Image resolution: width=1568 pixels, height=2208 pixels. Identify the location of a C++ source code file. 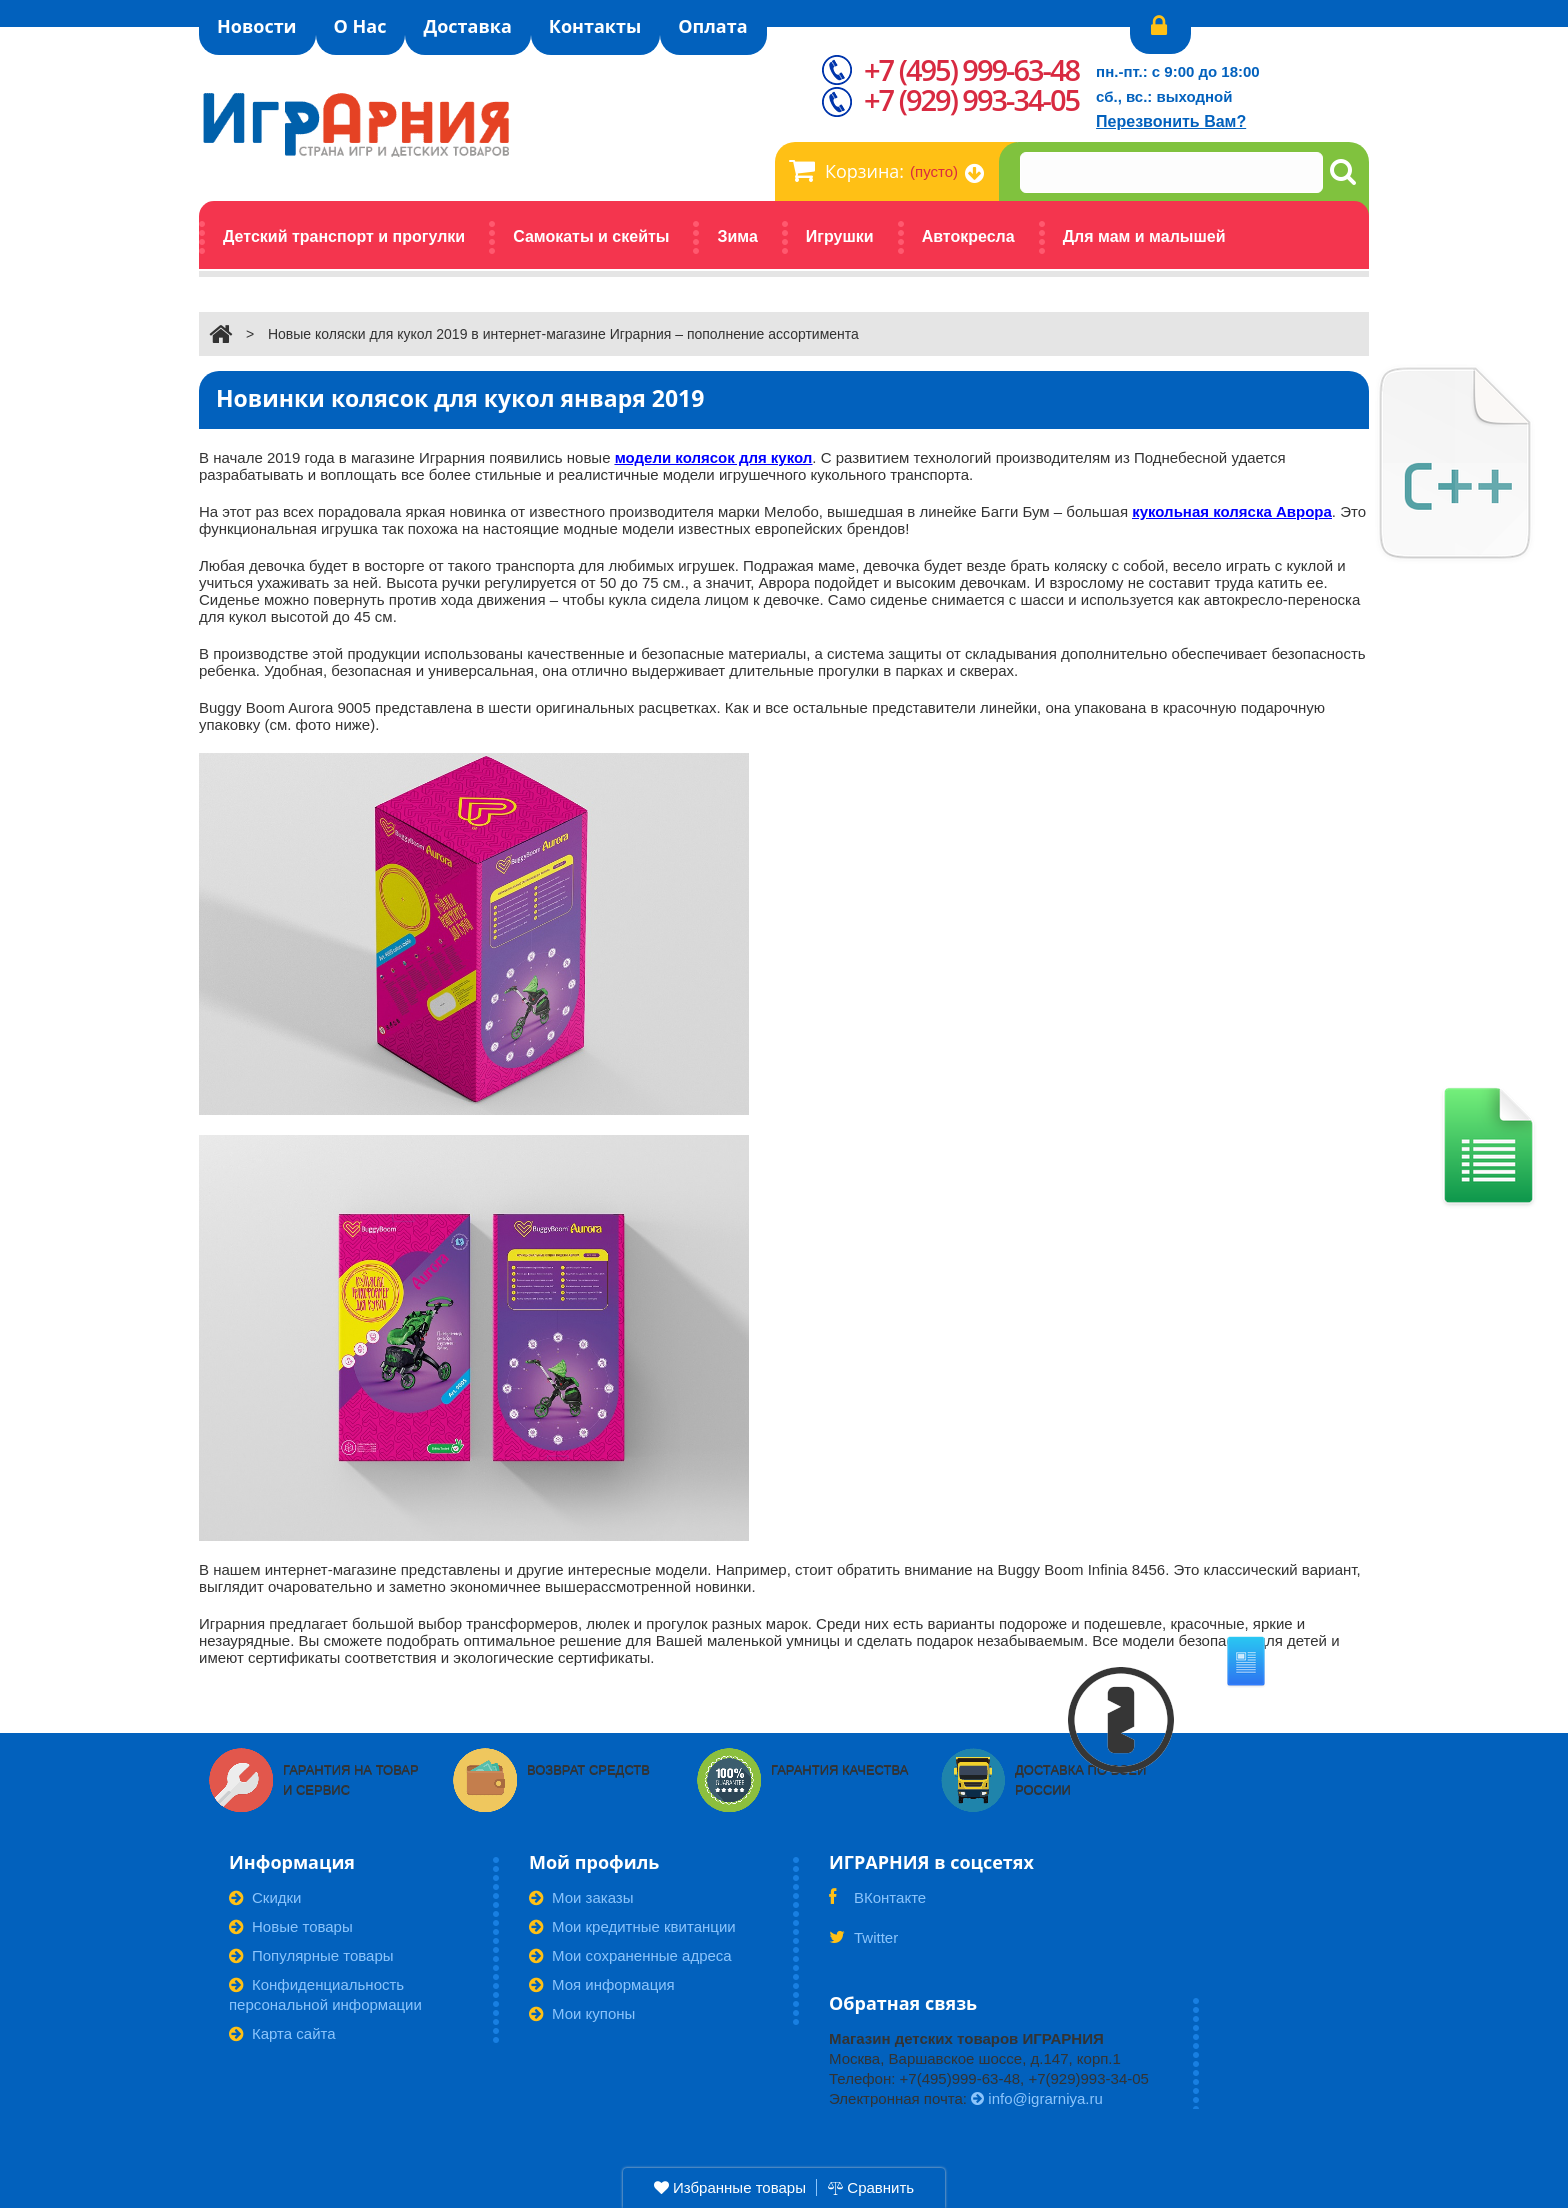
(1455, 463).